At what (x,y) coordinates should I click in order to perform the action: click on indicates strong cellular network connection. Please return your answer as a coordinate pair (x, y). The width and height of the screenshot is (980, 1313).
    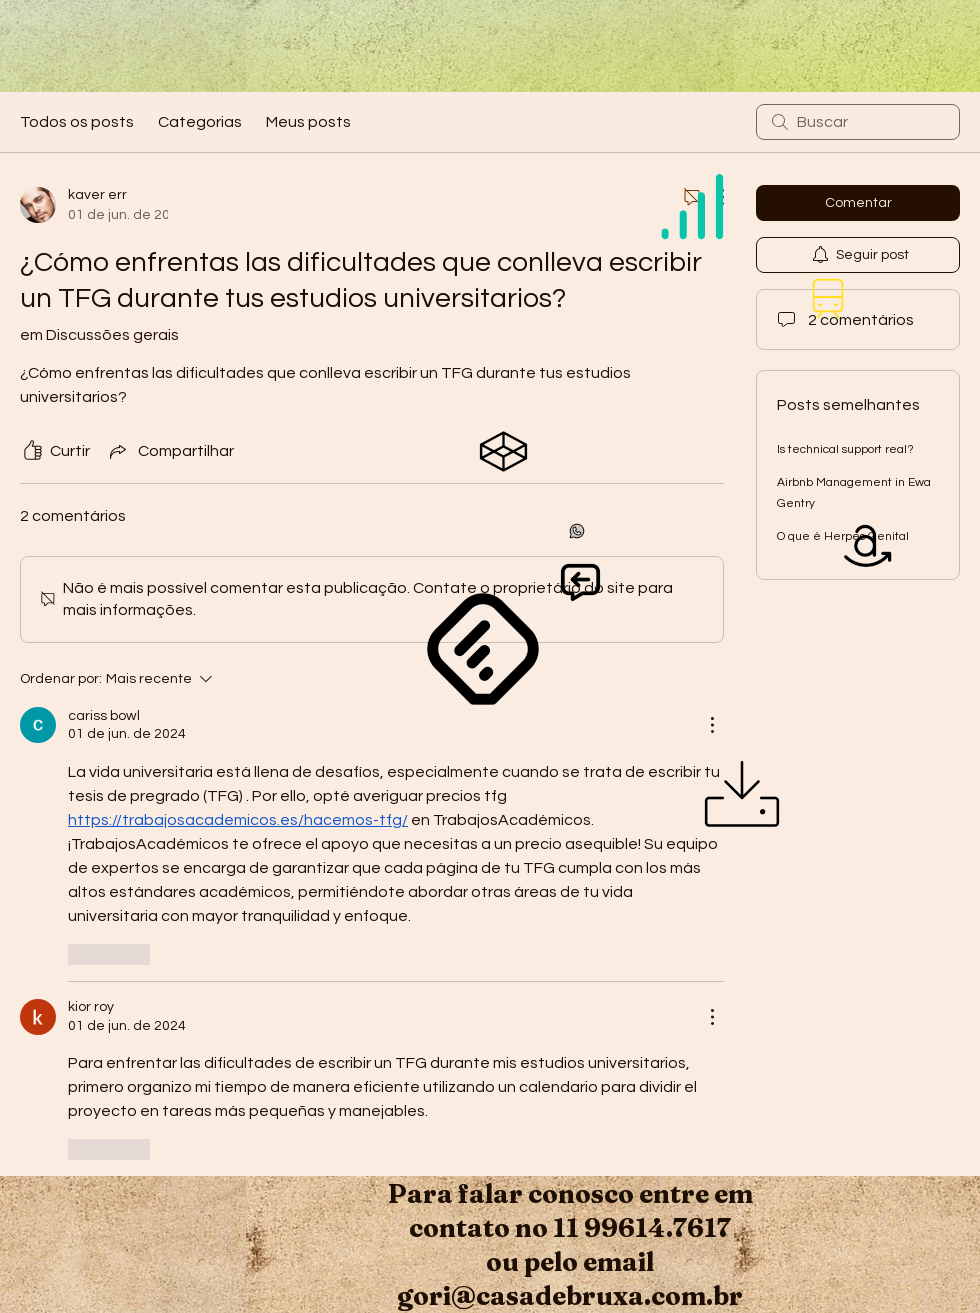
    Looking at the image, I should click on (705, 203).